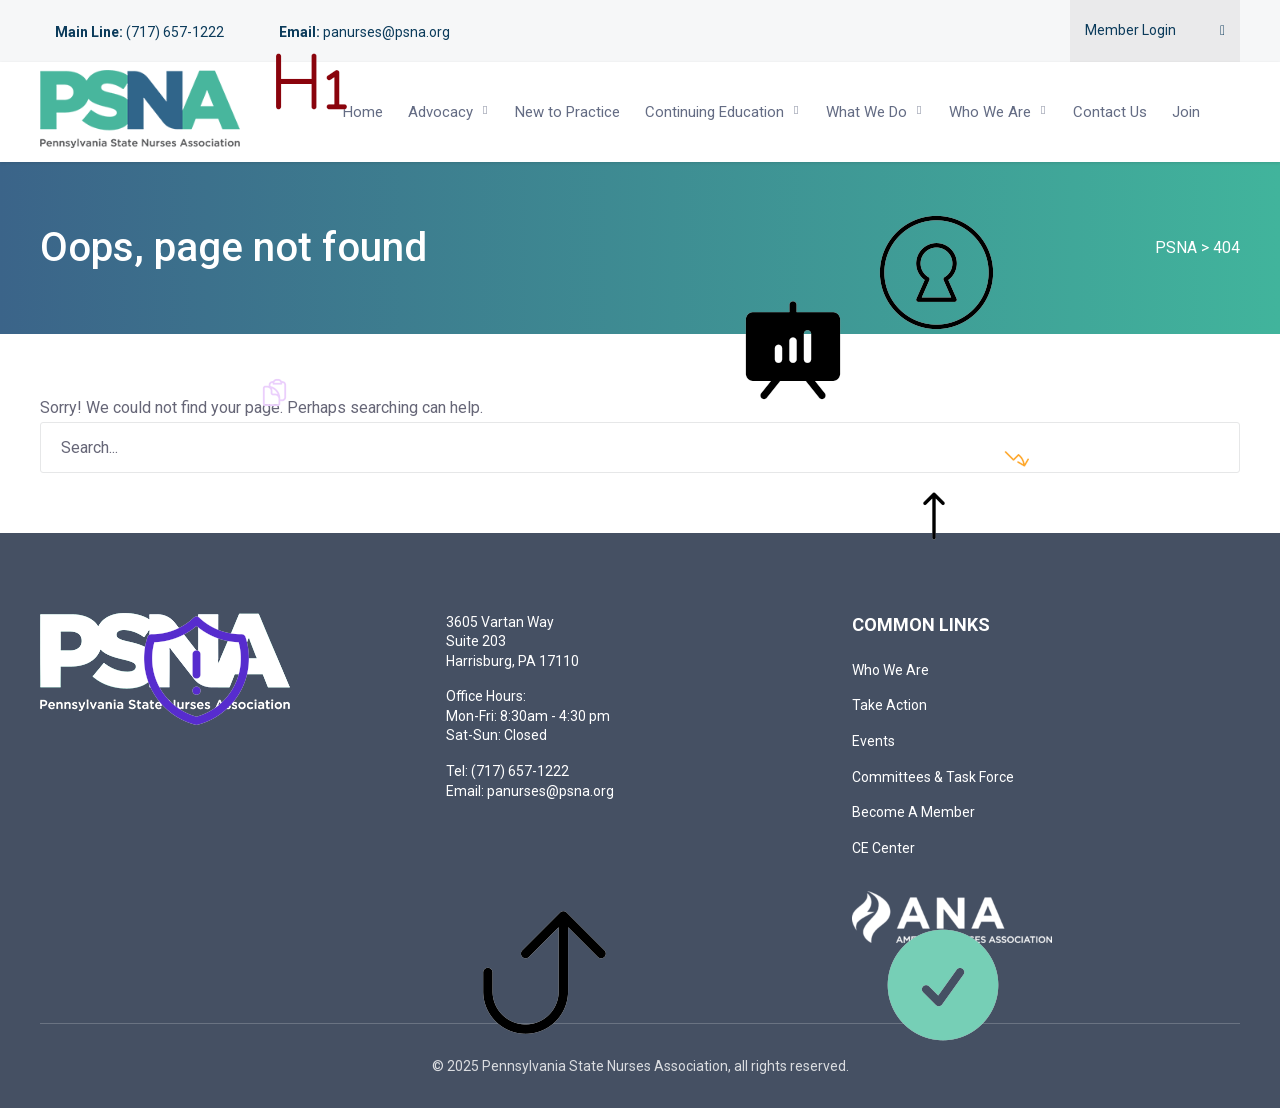  I want to click on indicates a downward trend or decline in data, so click(1017, 459).